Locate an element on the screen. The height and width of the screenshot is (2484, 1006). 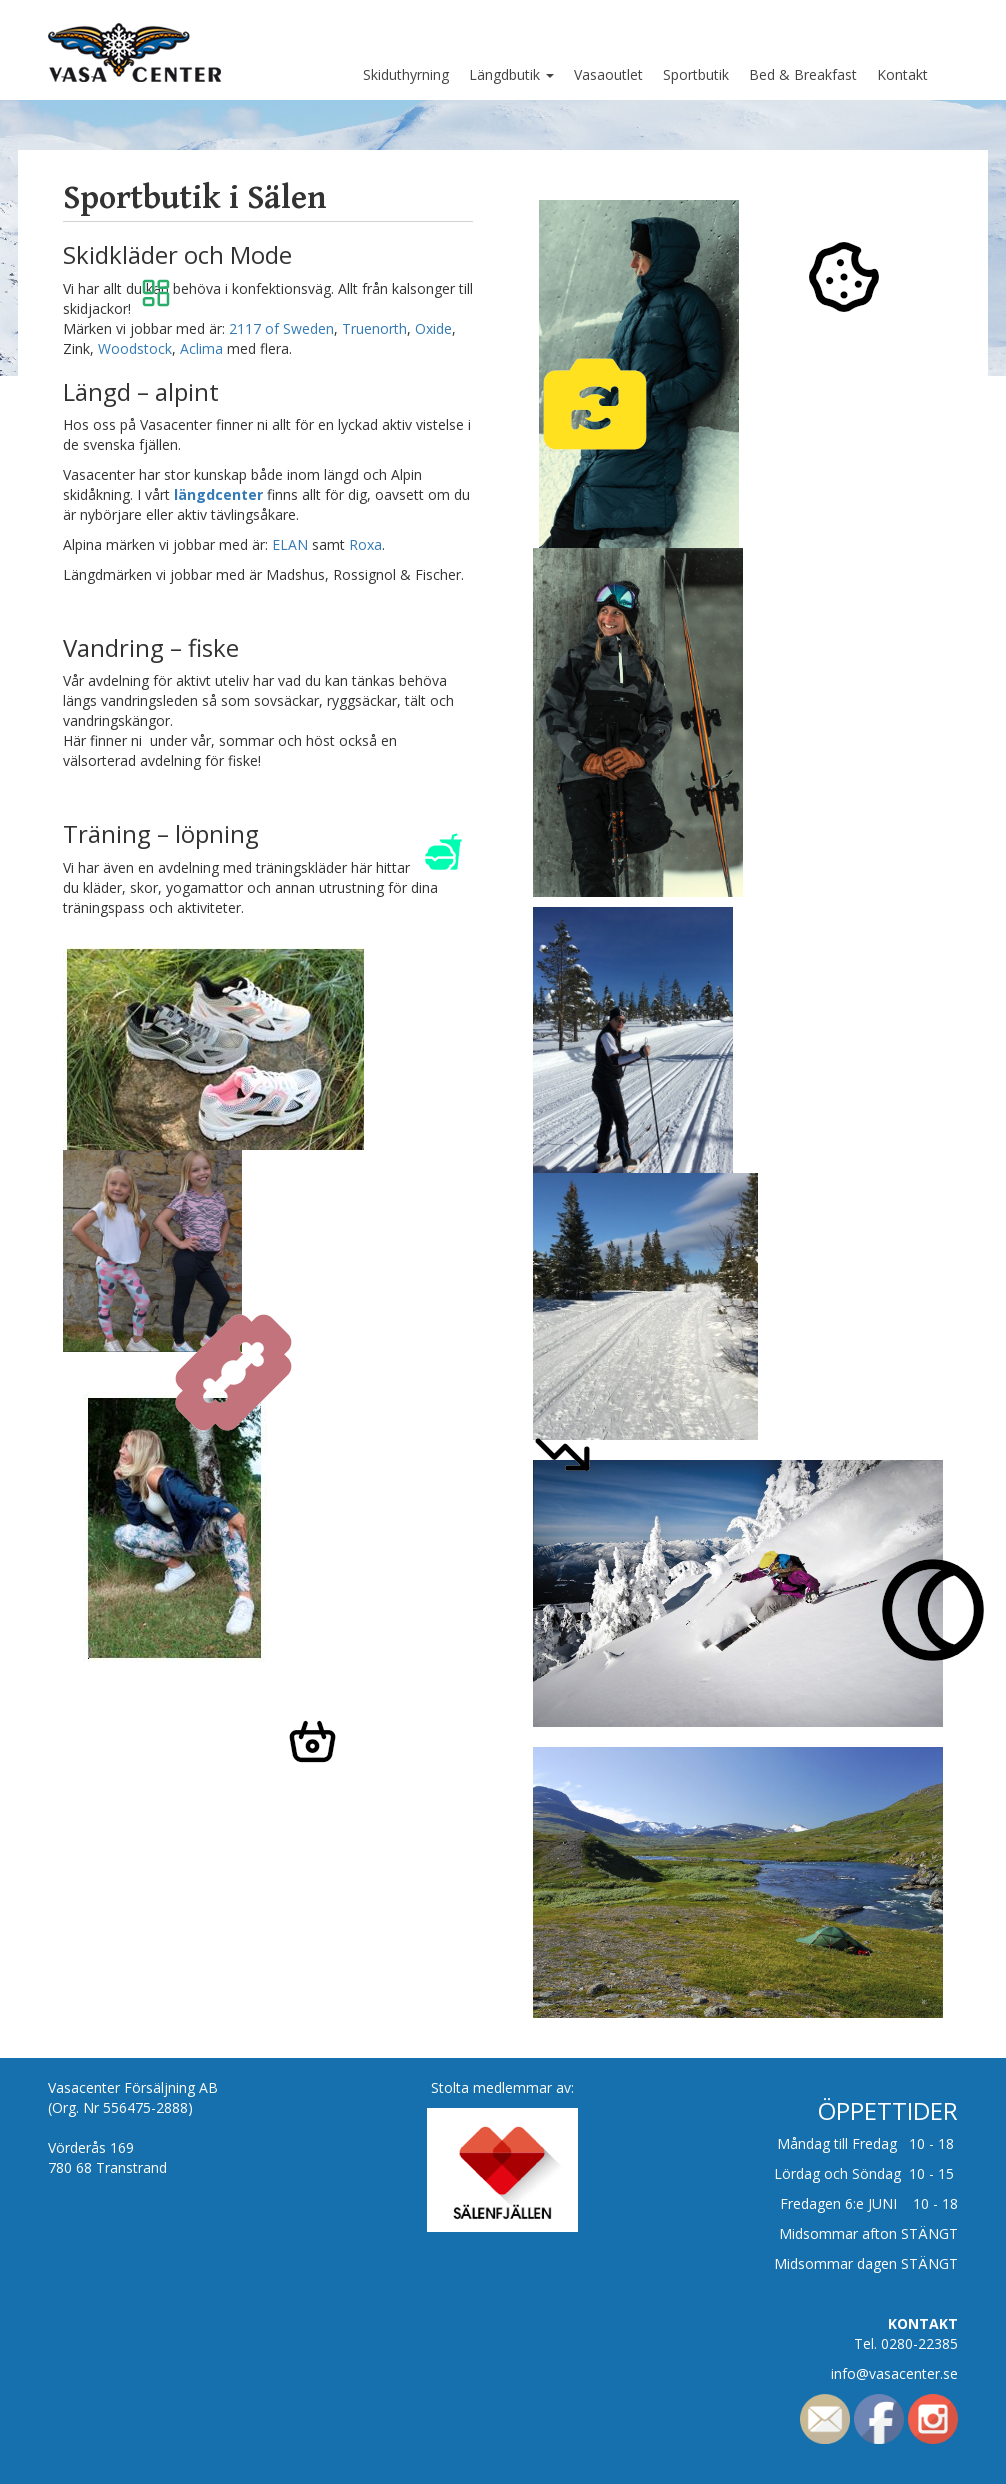
toggle dark mode or night theme is located at coordinates (933, 1610).